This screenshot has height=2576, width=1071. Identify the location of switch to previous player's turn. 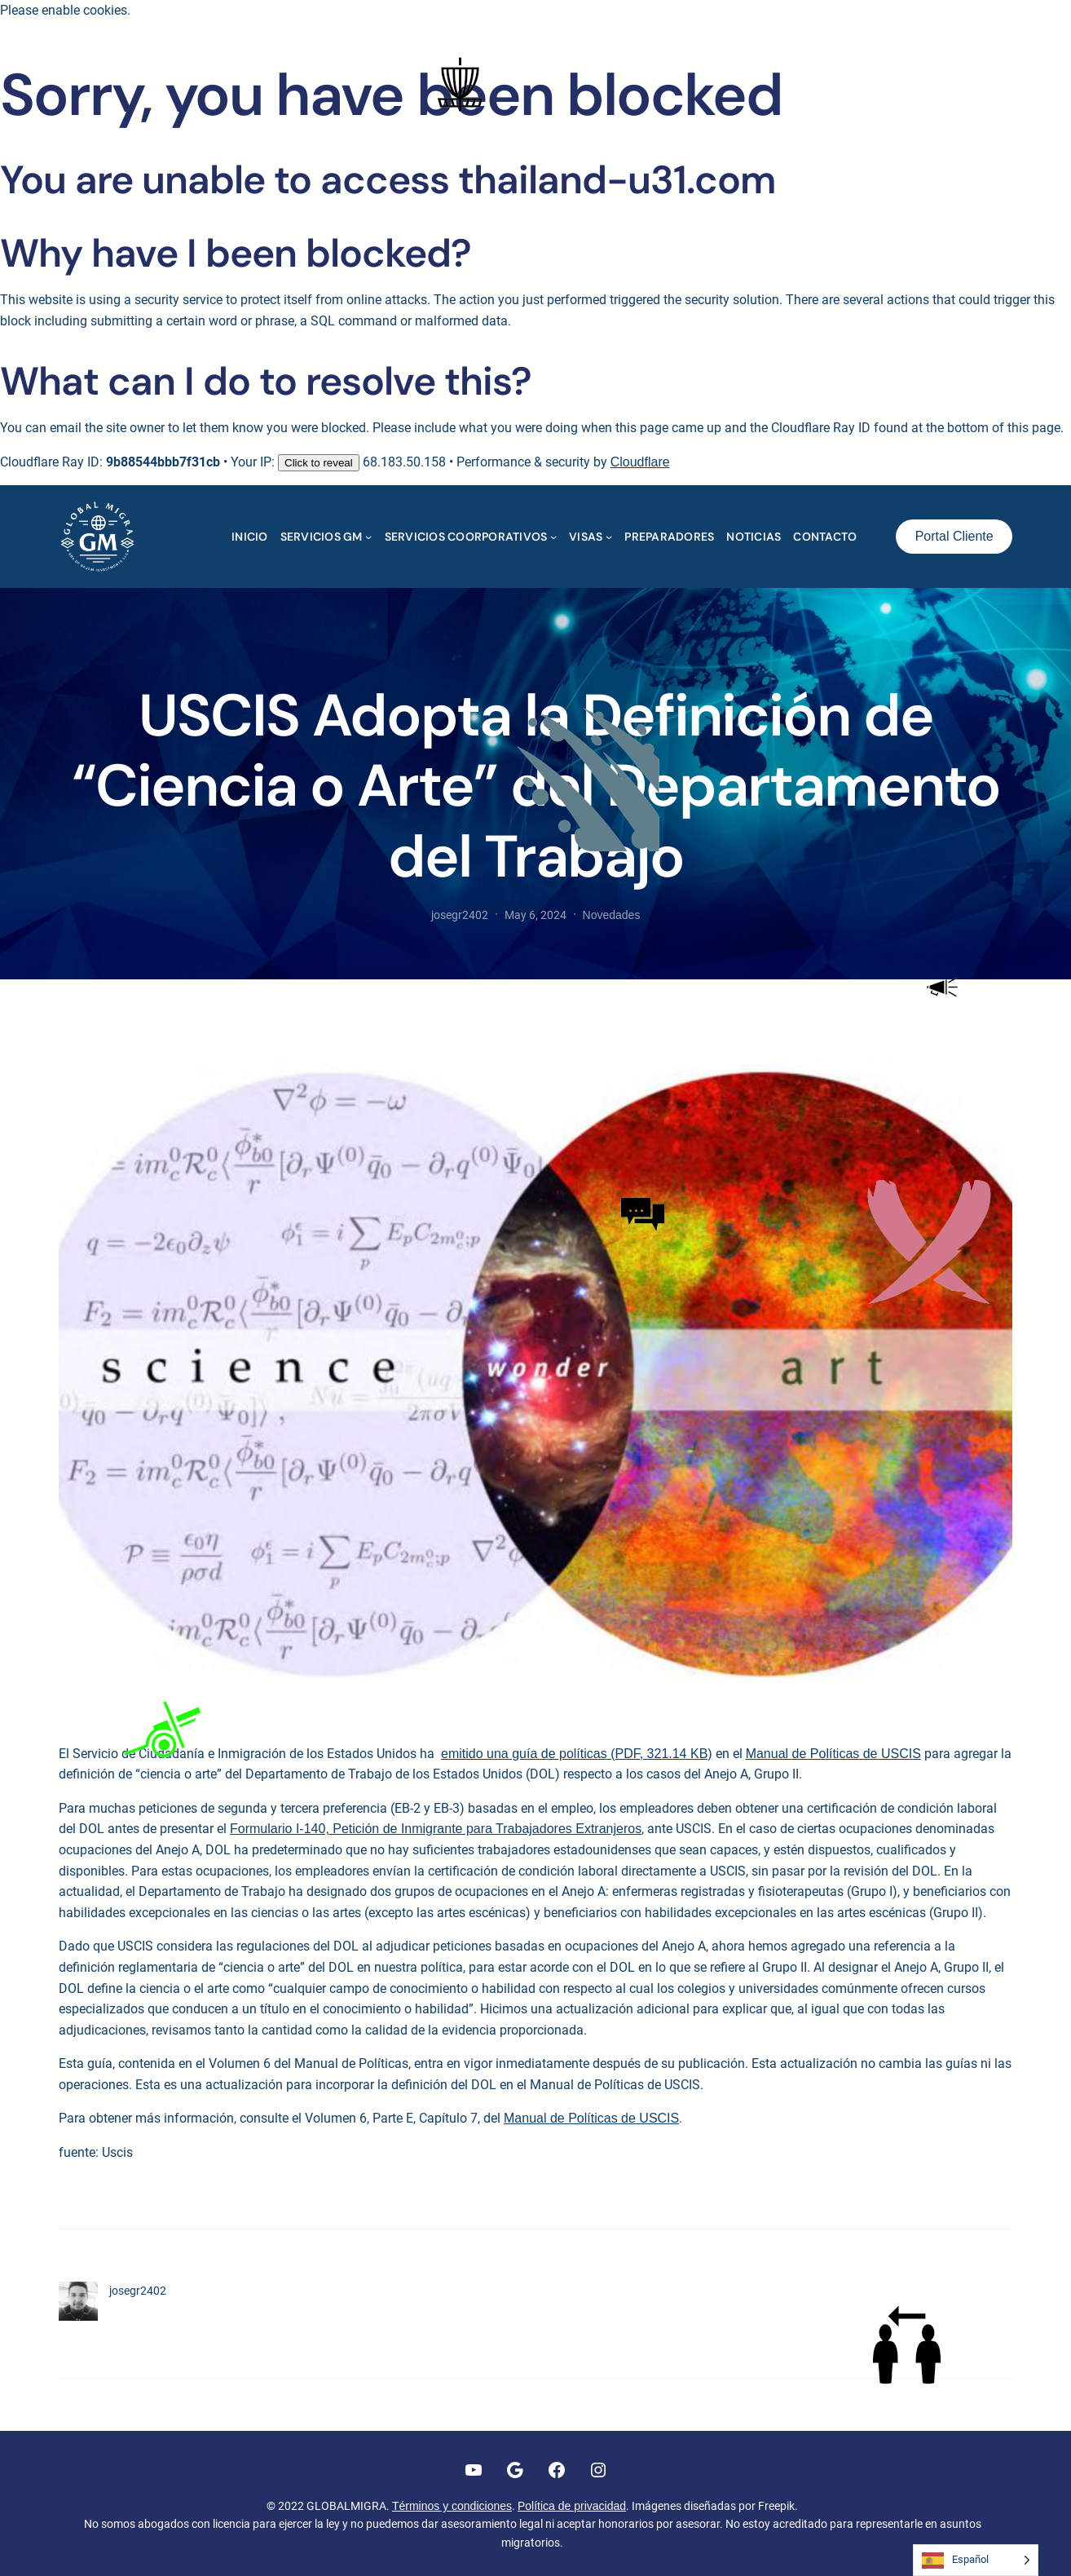
(906, 2345).